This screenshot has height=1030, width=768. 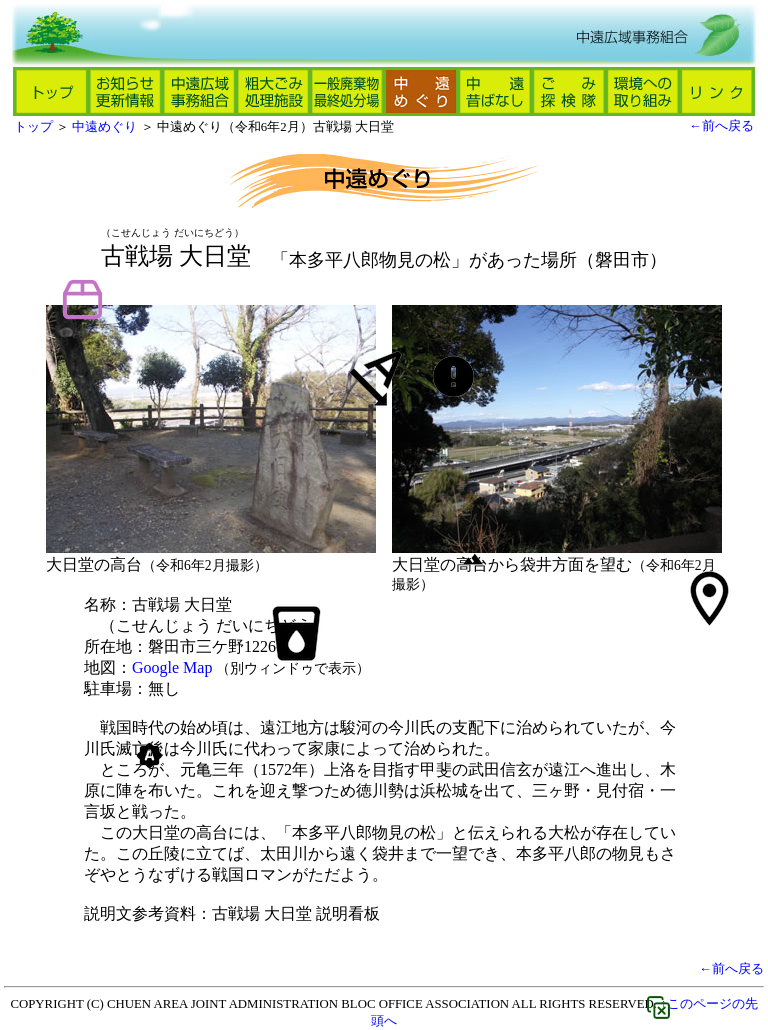 What do you see at coordinates (82, 299) in the screenshot?
I see `view package or shipment details` at bounding box center [82, 299].